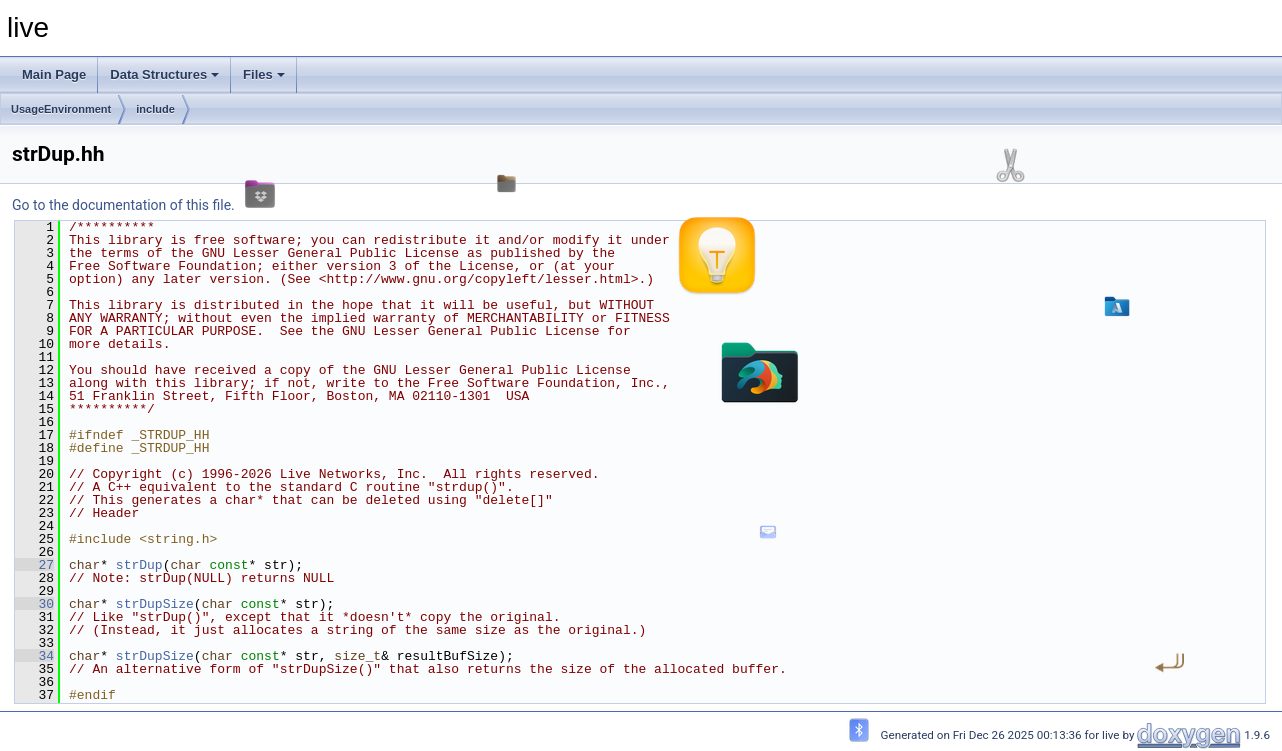  I want to click on open daz 3d project files folder, so click(759, 374).